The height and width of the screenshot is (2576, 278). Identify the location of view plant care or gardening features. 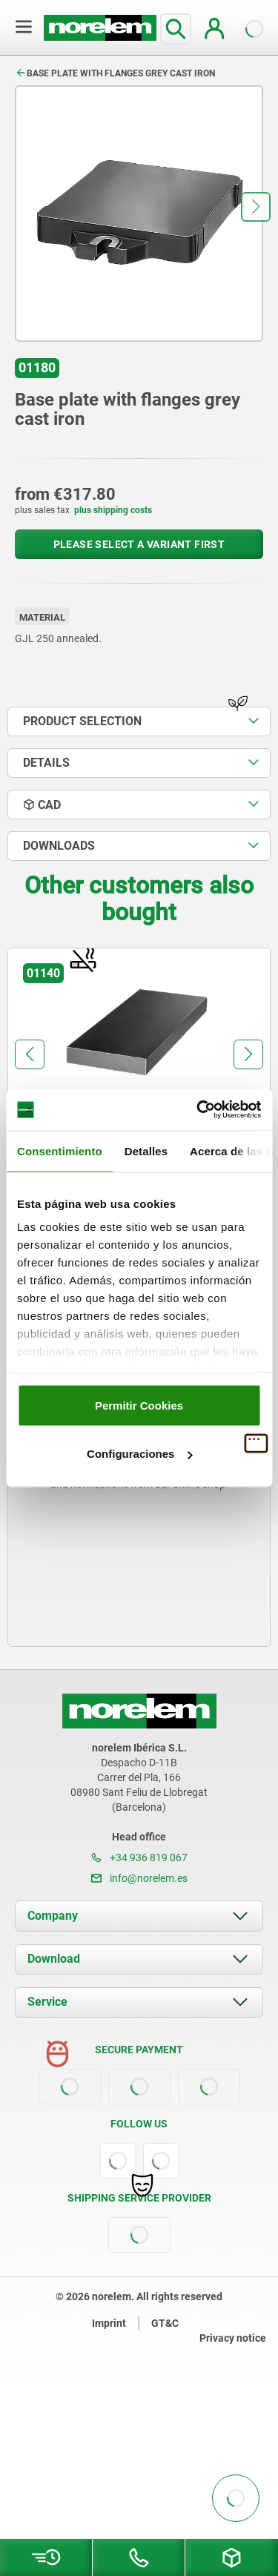
(238, 703).